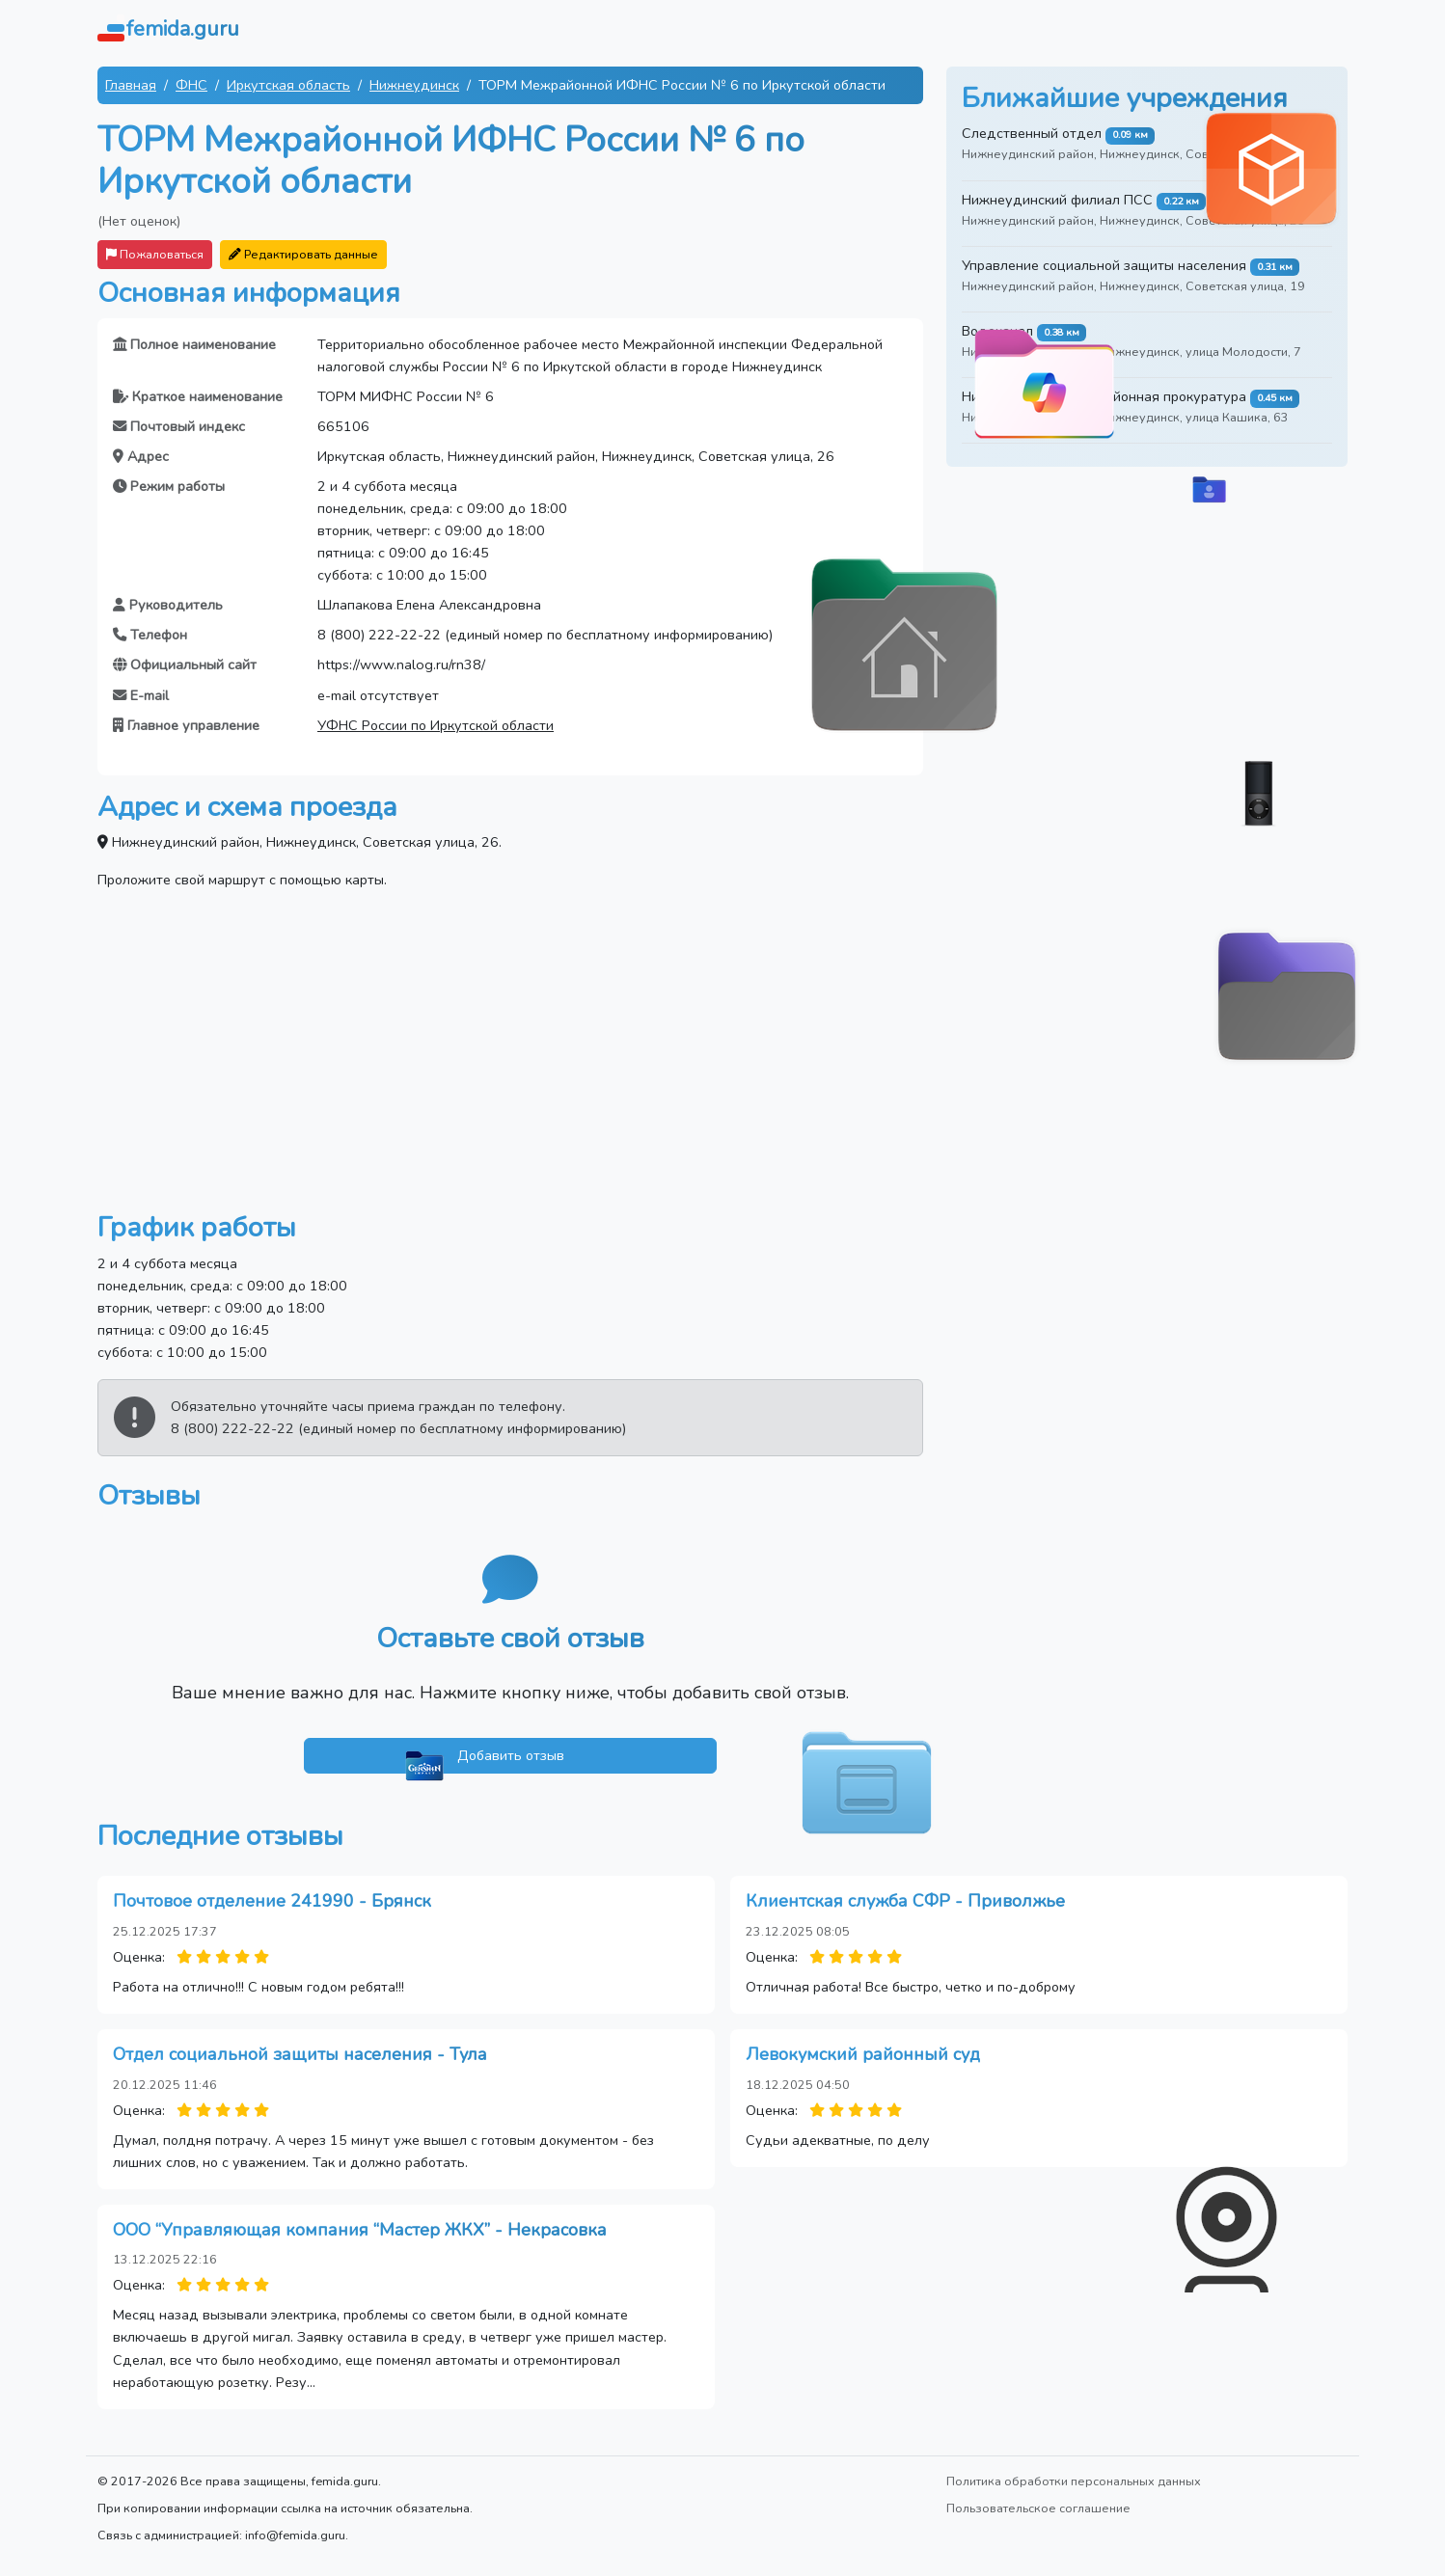 This screenshot has width=1445, height=2576. What do you see at coordinates (424, 1767) in the screenshot?
I see `open genshin impact game files folder` at bounding box center [424, 1767].